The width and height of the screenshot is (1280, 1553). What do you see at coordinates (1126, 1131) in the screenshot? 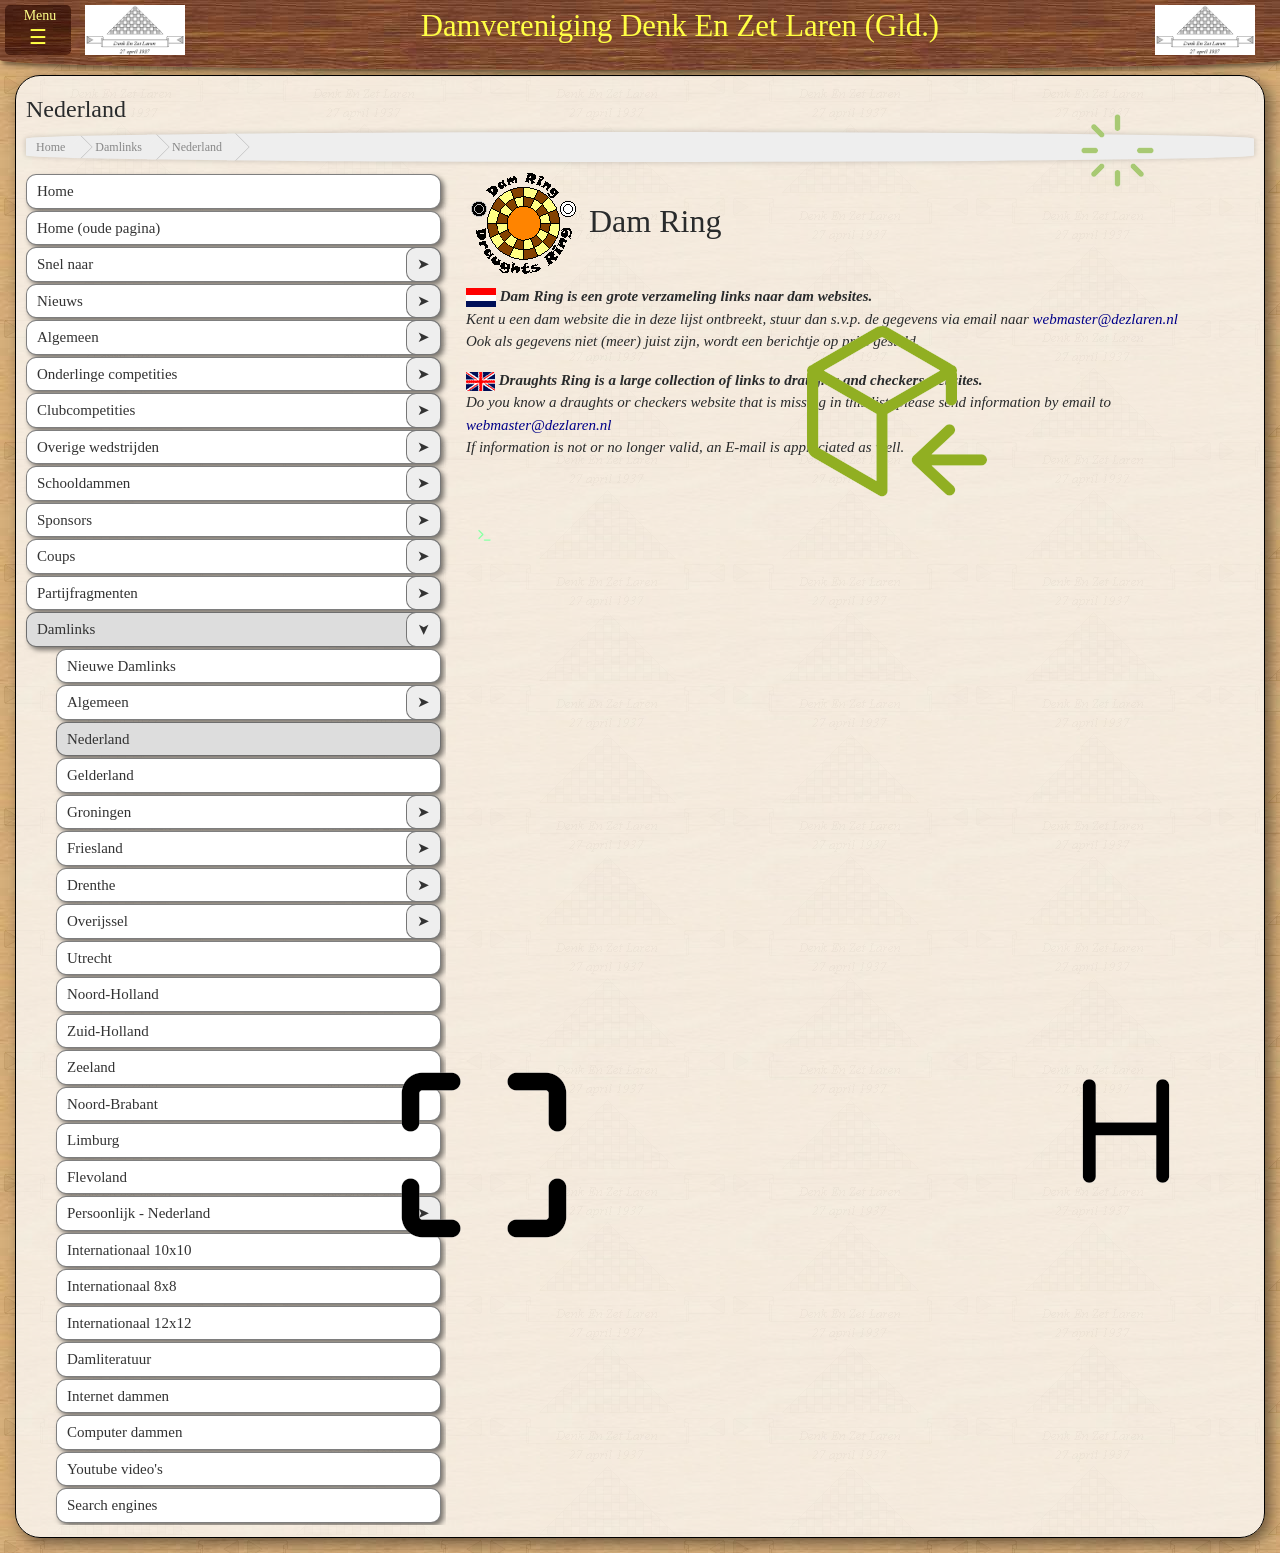
I see `insert a heading in a text editor` at bounding box center [1126, 1131].